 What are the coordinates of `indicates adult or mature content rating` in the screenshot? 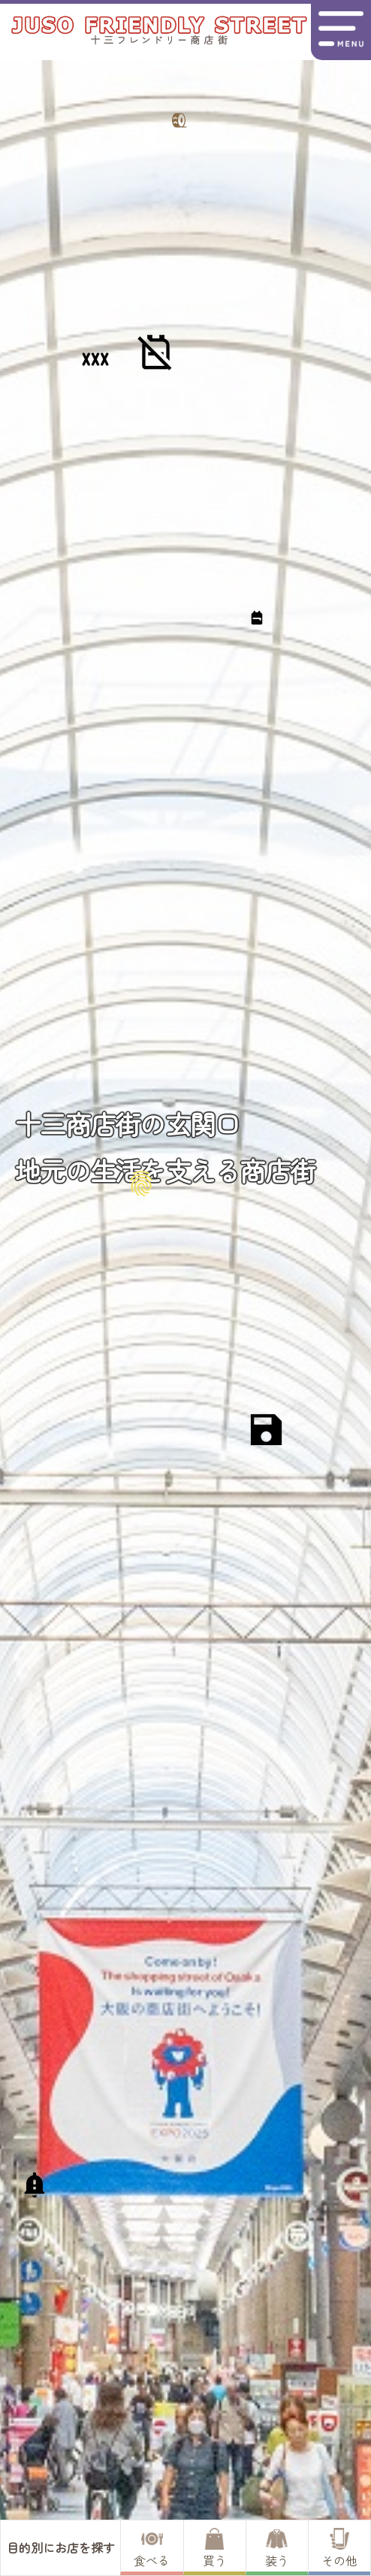 It's located at (95, 359).